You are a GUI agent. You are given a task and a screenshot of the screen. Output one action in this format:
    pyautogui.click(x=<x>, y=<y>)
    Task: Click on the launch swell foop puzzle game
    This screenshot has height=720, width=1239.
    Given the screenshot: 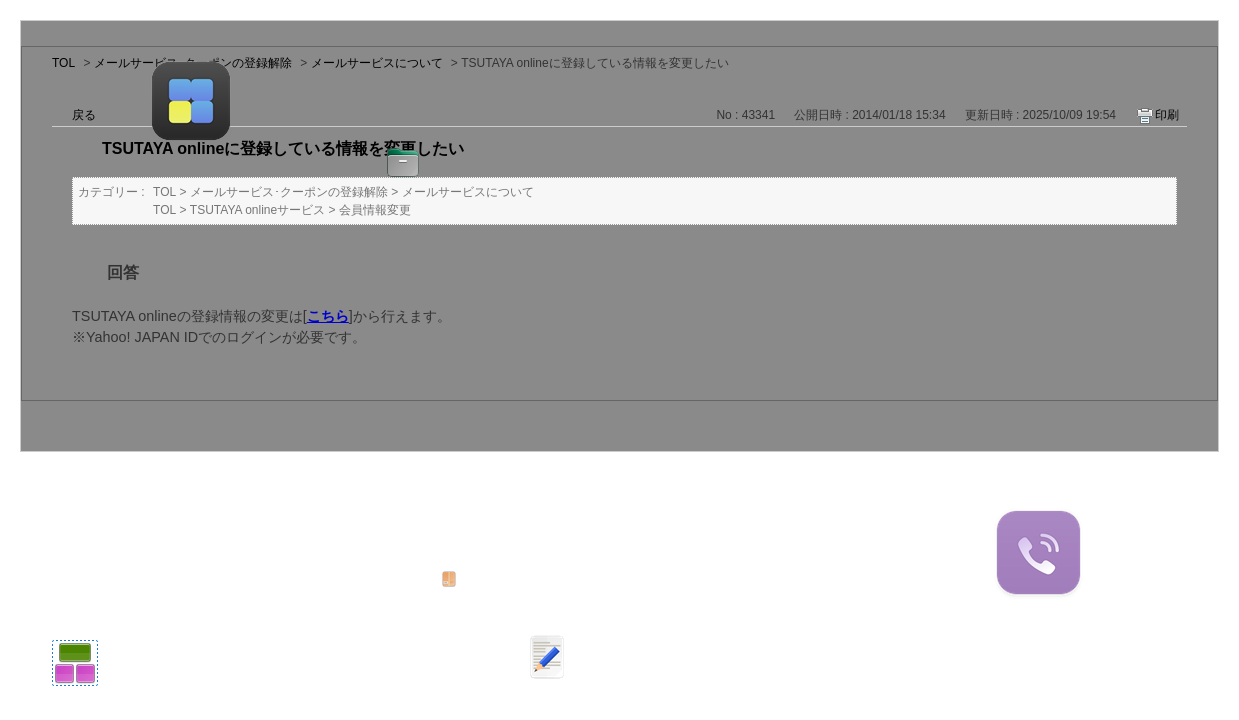 What is the action you would take?
    pyautogui.click(x=191, y=101)
    